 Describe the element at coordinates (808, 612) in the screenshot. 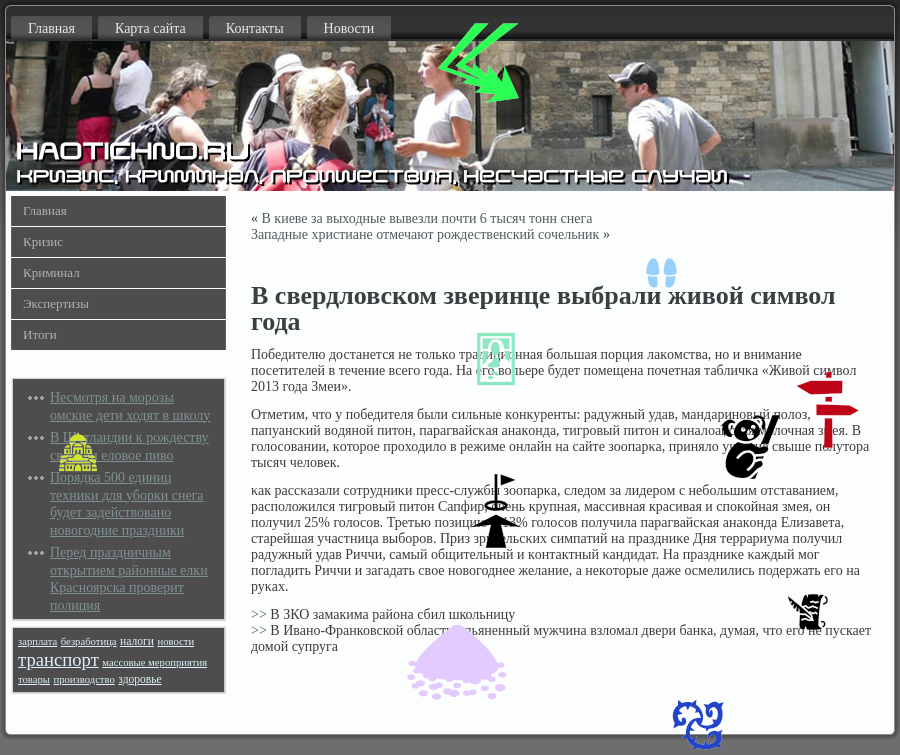

I see `access quest log or story journal` at that location.